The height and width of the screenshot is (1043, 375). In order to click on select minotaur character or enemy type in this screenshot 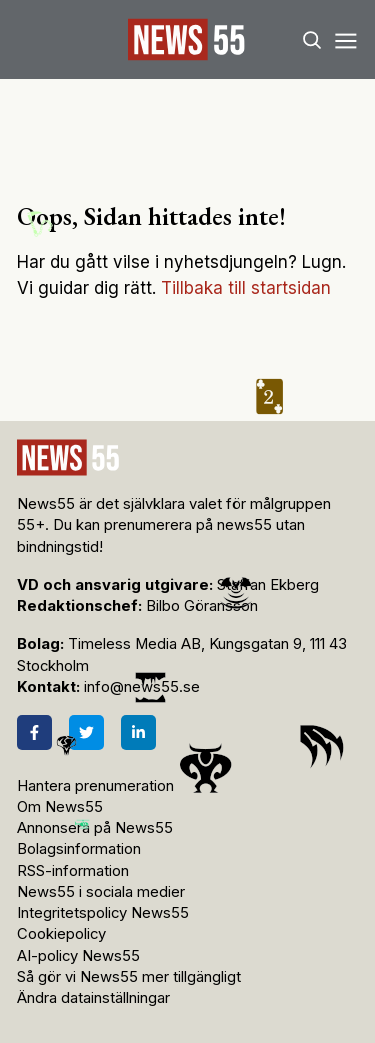, I will do `click(205, 768)`.